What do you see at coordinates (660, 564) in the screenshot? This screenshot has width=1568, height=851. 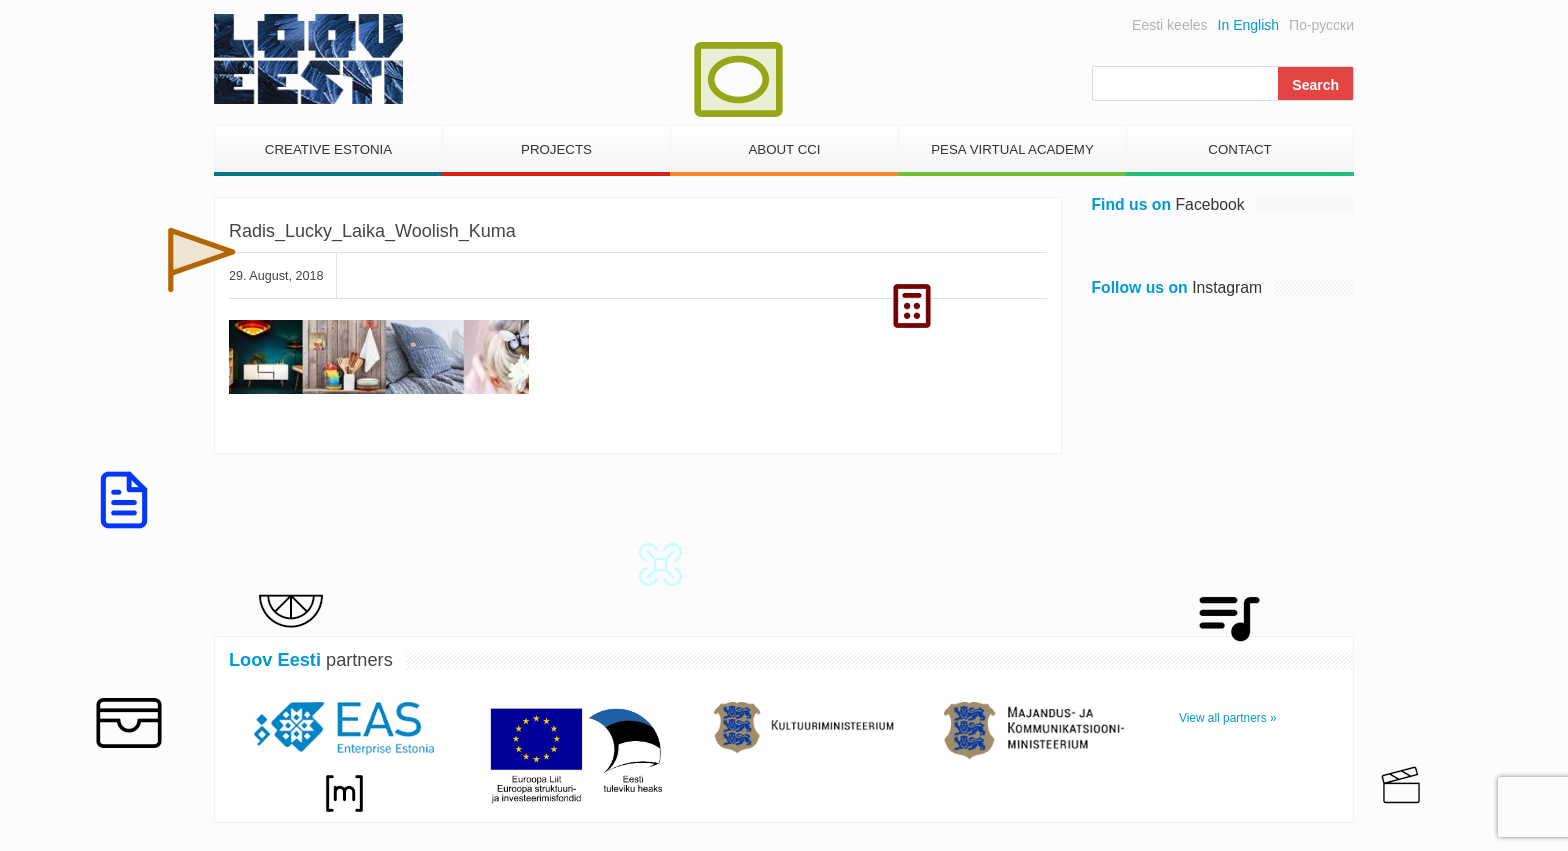 I see `access drone controls` at bounding box center [660, 564].